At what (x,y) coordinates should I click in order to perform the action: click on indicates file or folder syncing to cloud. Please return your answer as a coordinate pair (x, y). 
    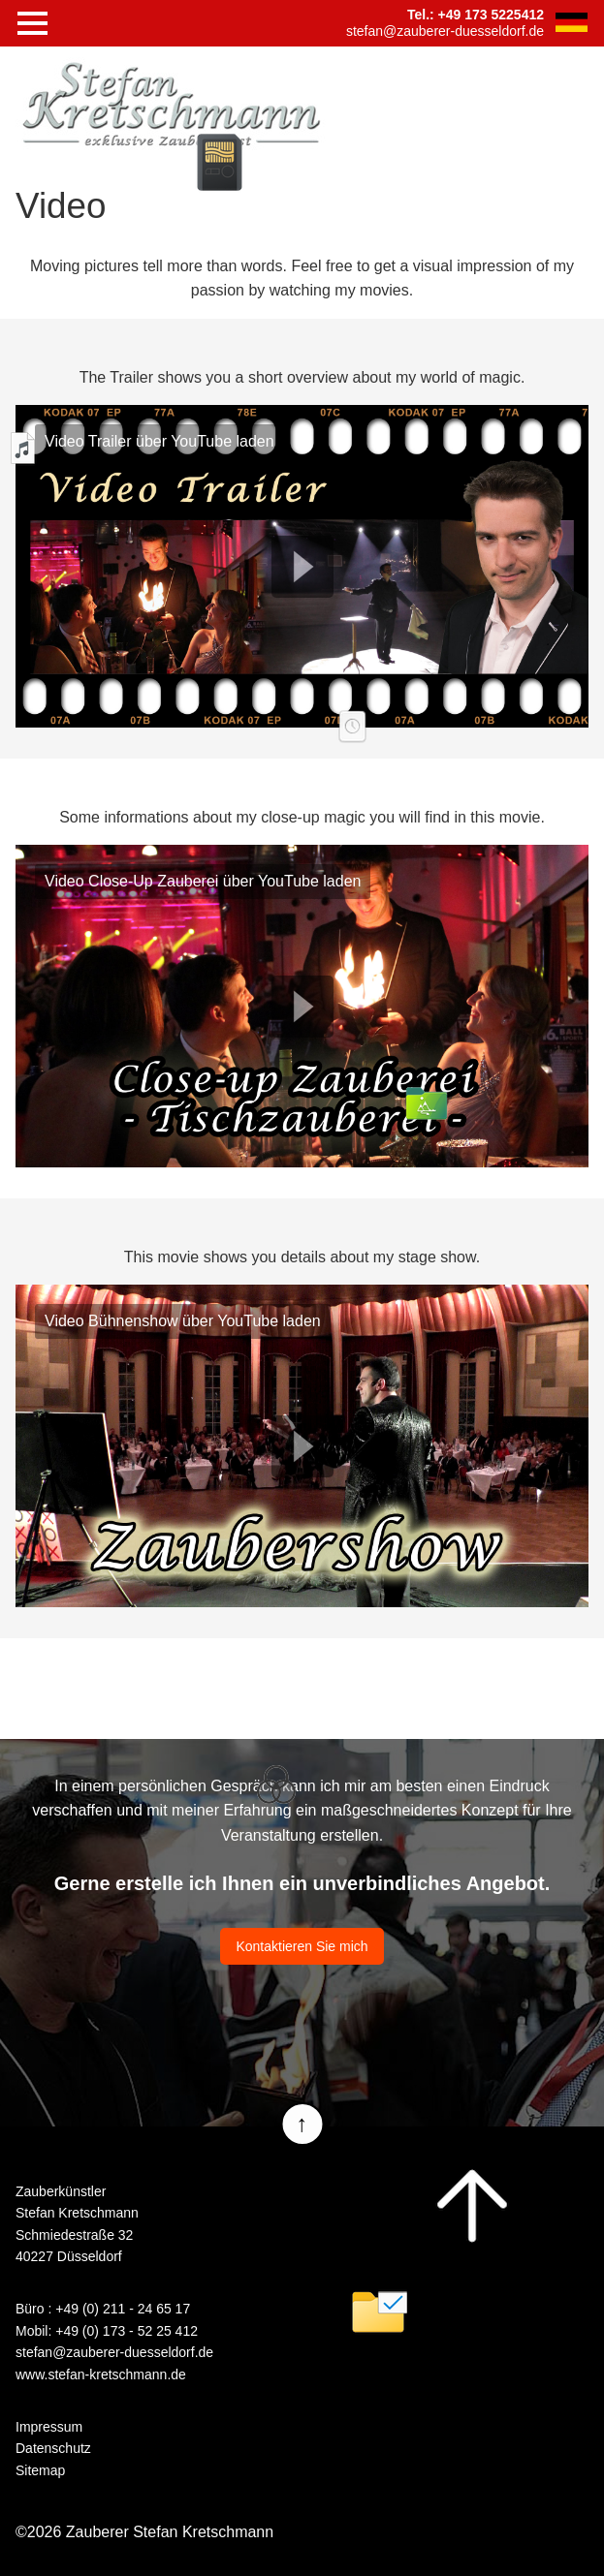
    Looking at the image, I should click on (472, 2206).